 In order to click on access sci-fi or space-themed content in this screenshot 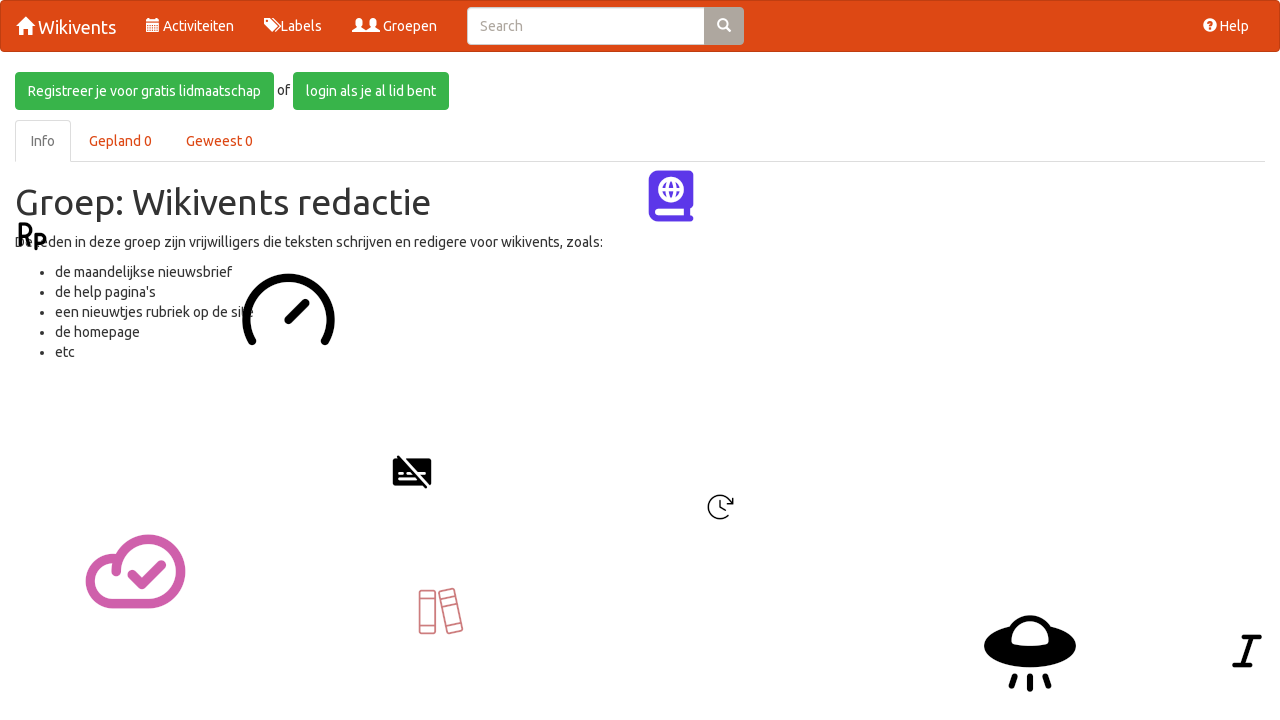, I will do `click(1030, 652)`.